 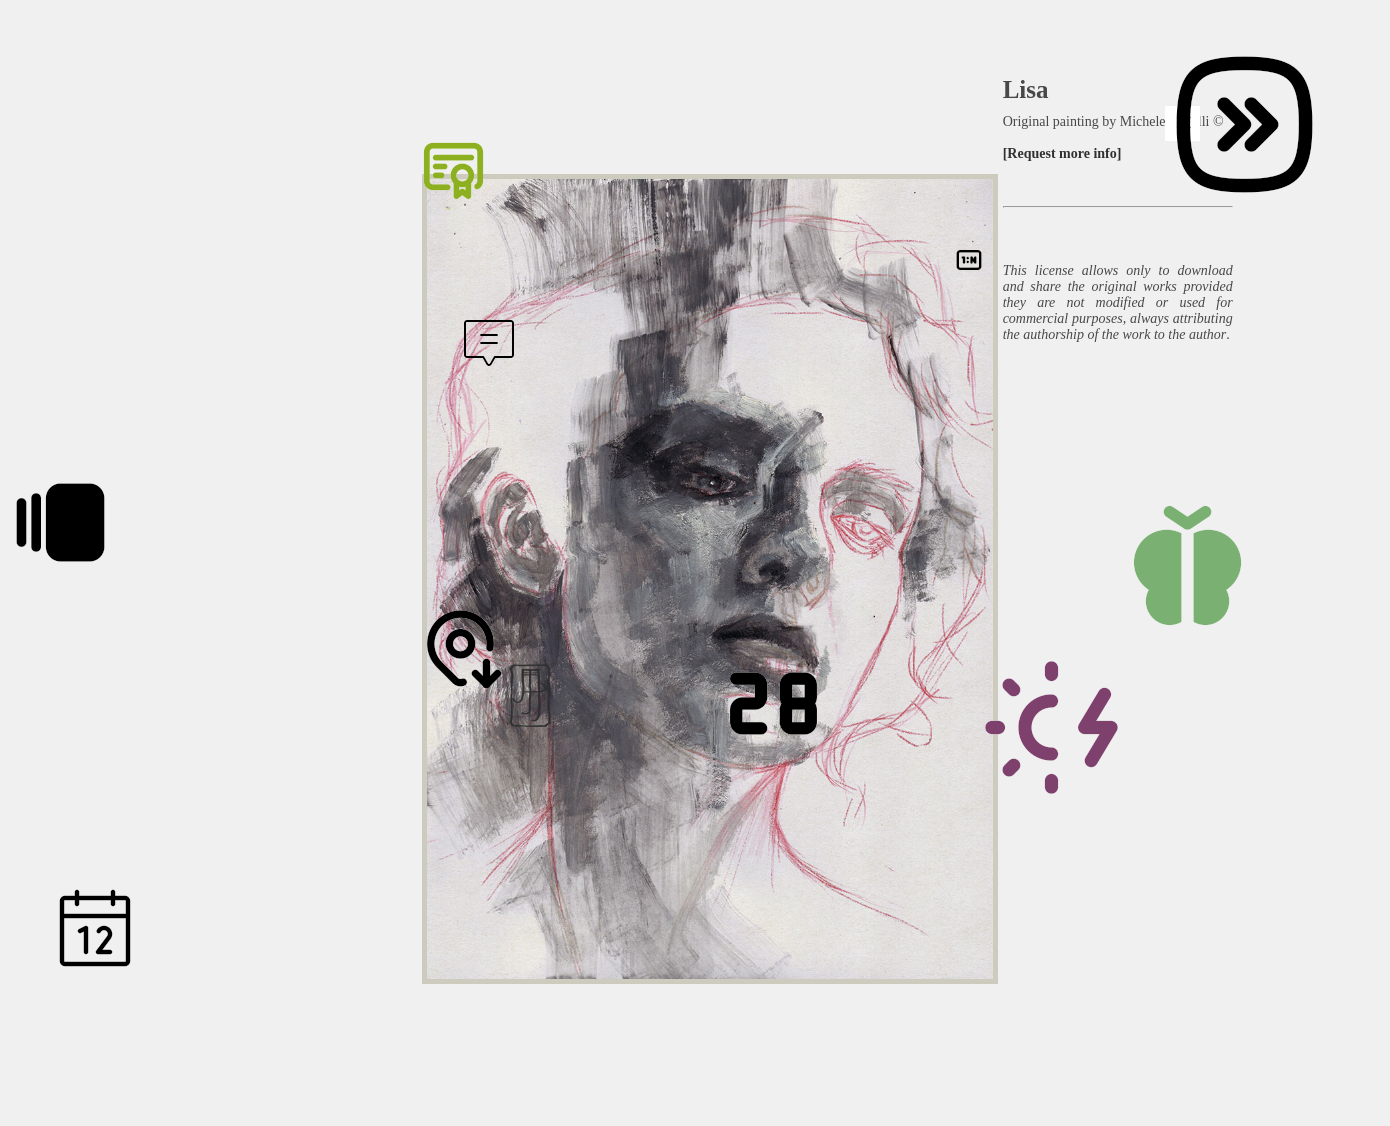 I want to click on skip forward or advance to next item, so click(x=1244, y=124).